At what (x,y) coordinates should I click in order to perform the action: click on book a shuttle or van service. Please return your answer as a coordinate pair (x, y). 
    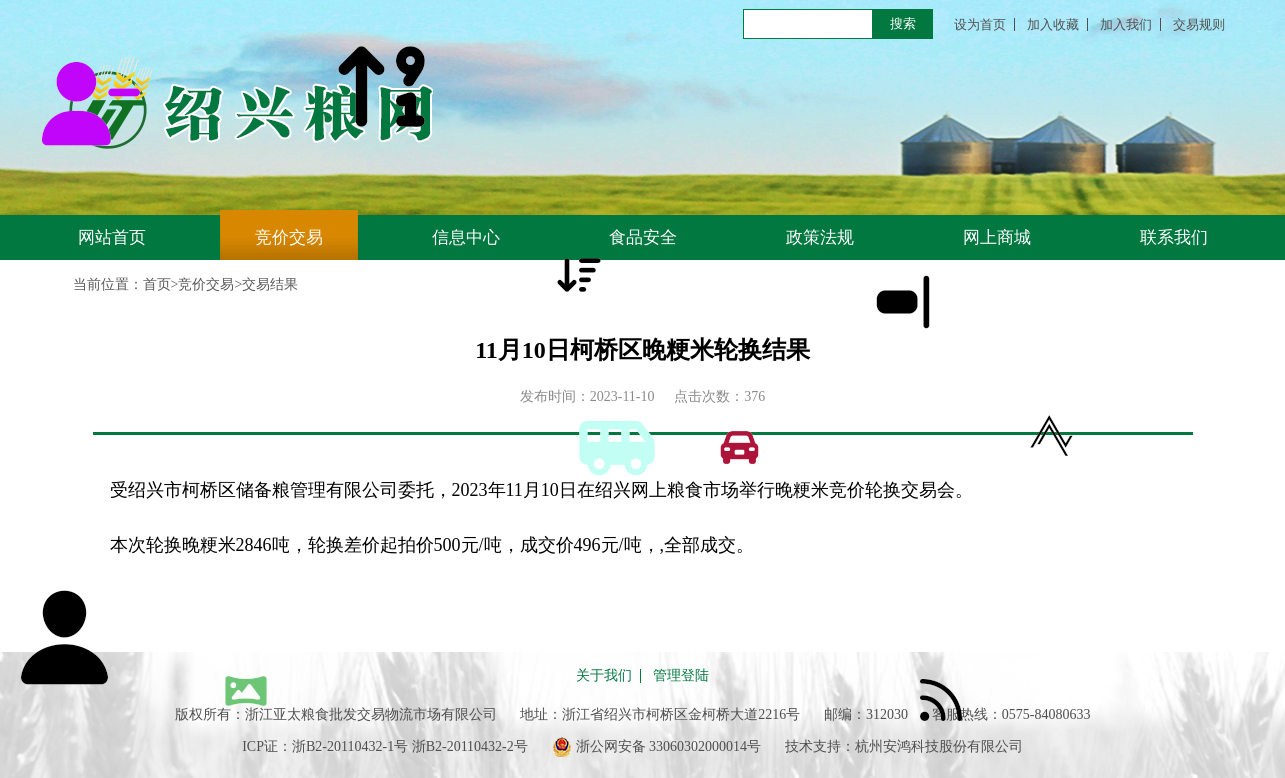
    Looking at the image, I should click on (617, 446).